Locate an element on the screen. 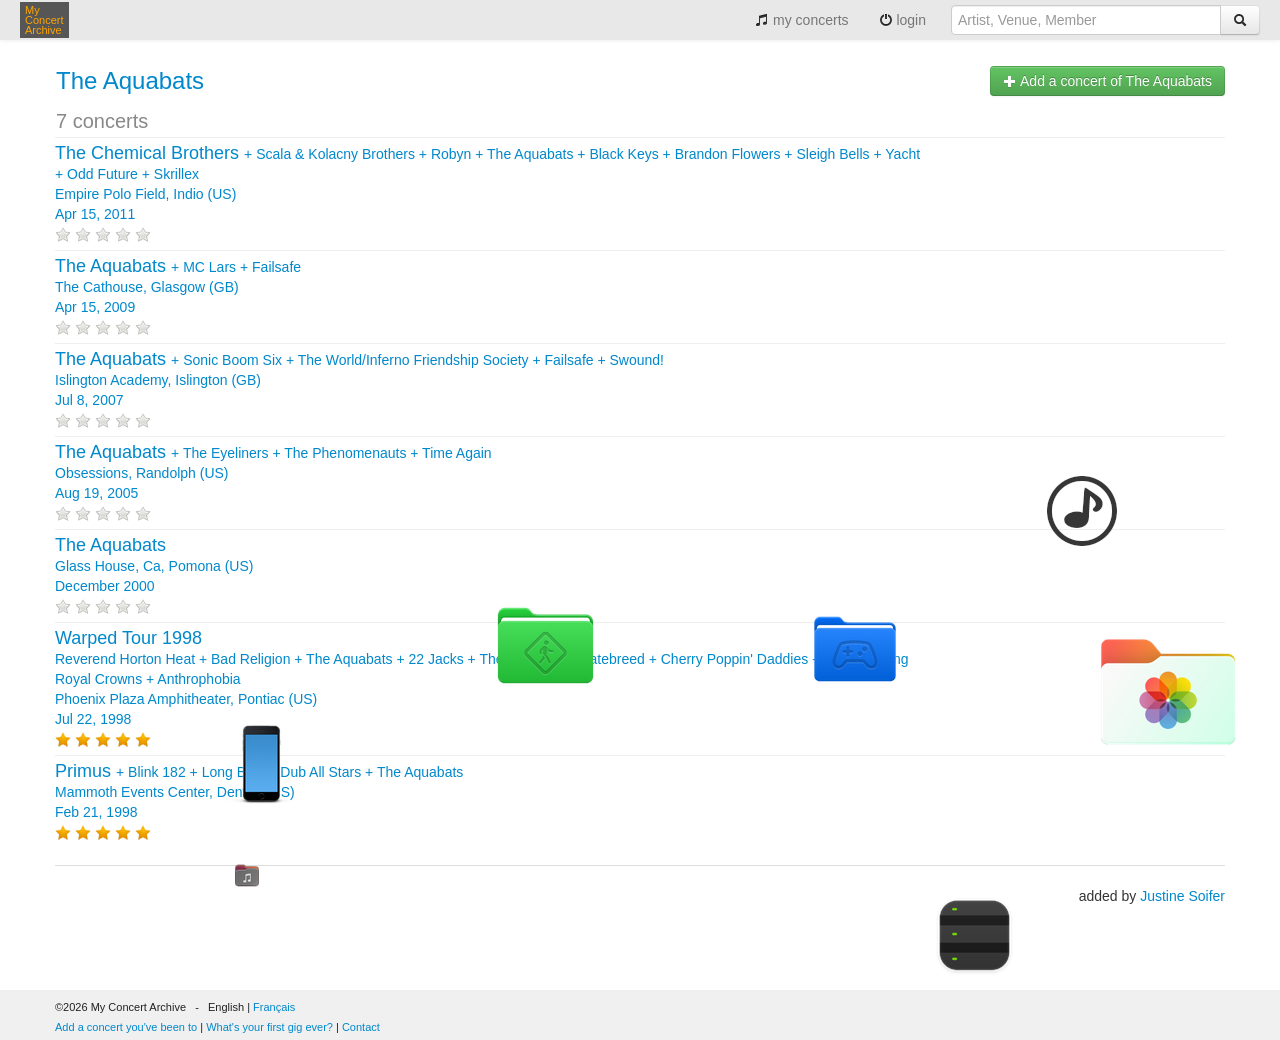 The image size is (1280, 1040). access network server preferences is located at coordinates (974, 936).